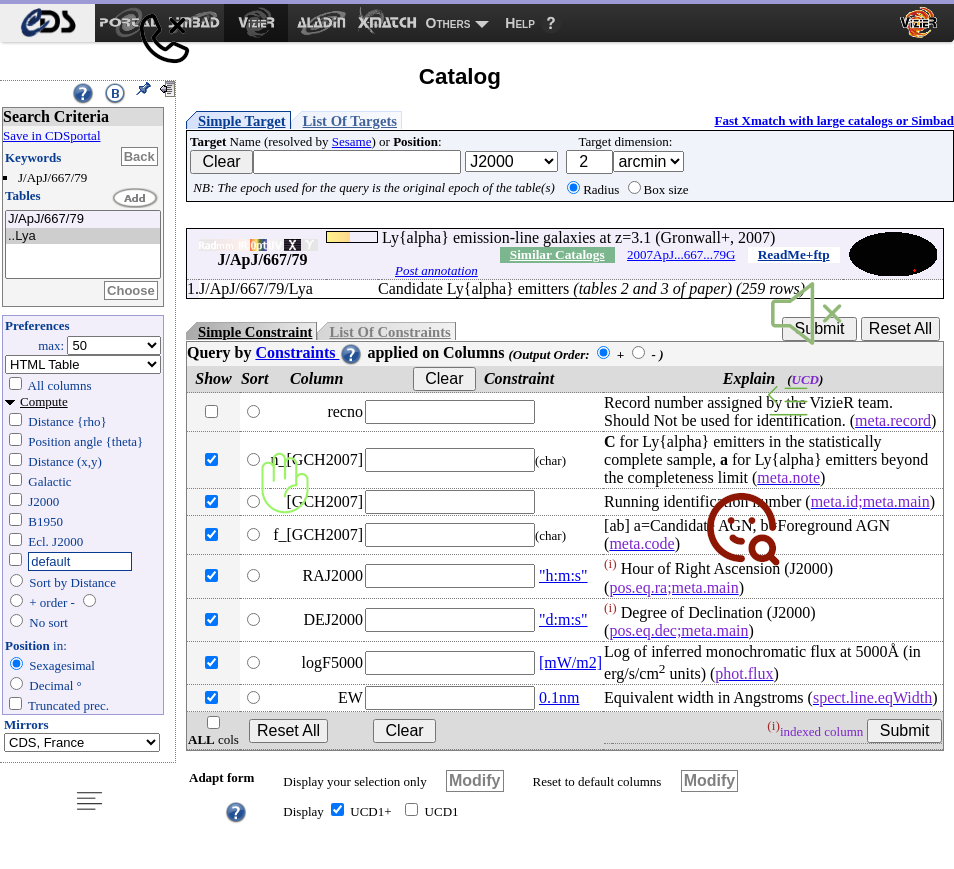 The height and width of the screenshot is (869, 954). What do you see at coordinates (802, 313) in the screenshot?
I see `mute audio or sound` at bounding box center [802, 313].